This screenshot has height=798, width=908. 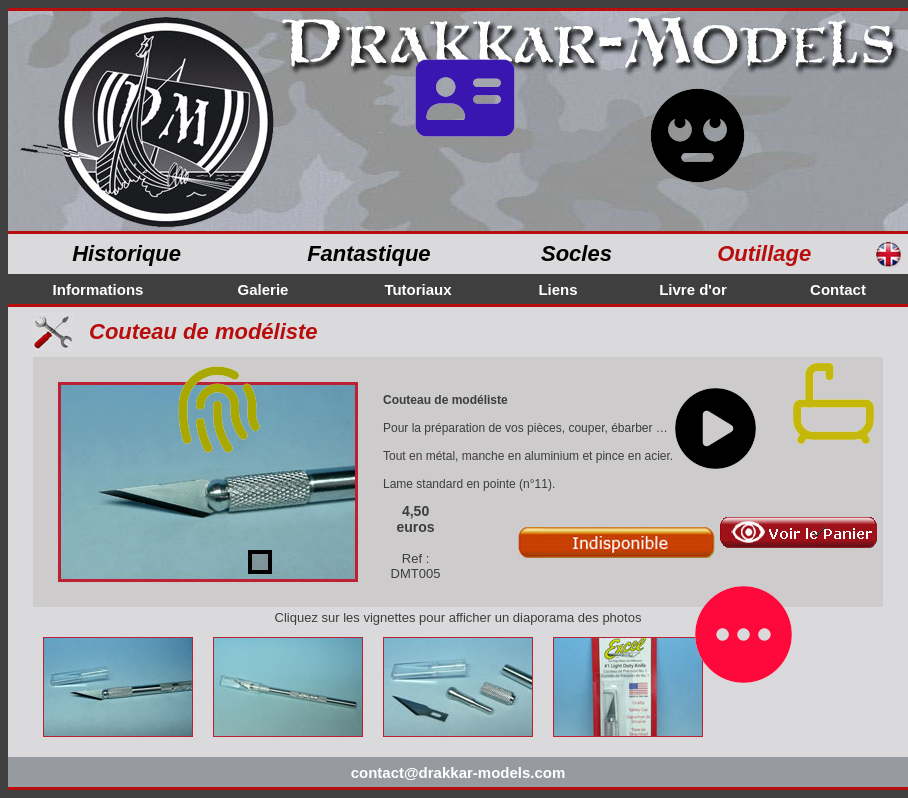 I want to click on indicates bathroom amenities available, so click(x=833, y=403).